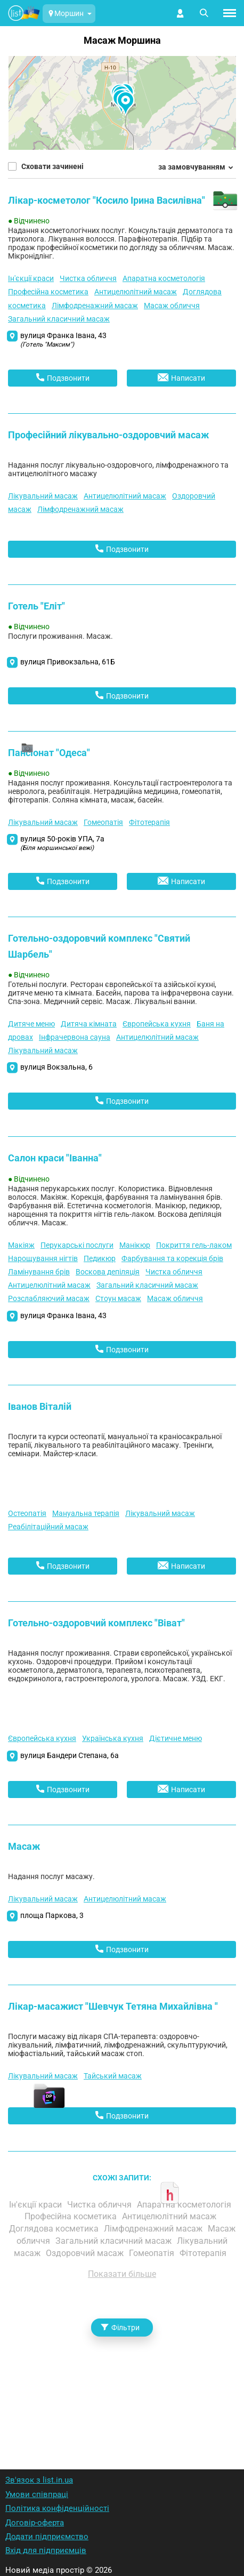  Describe the element at coordinates (49, 2097) in the screenshot. I see `open folder containing JetBrains dotPeek projects` at that location.